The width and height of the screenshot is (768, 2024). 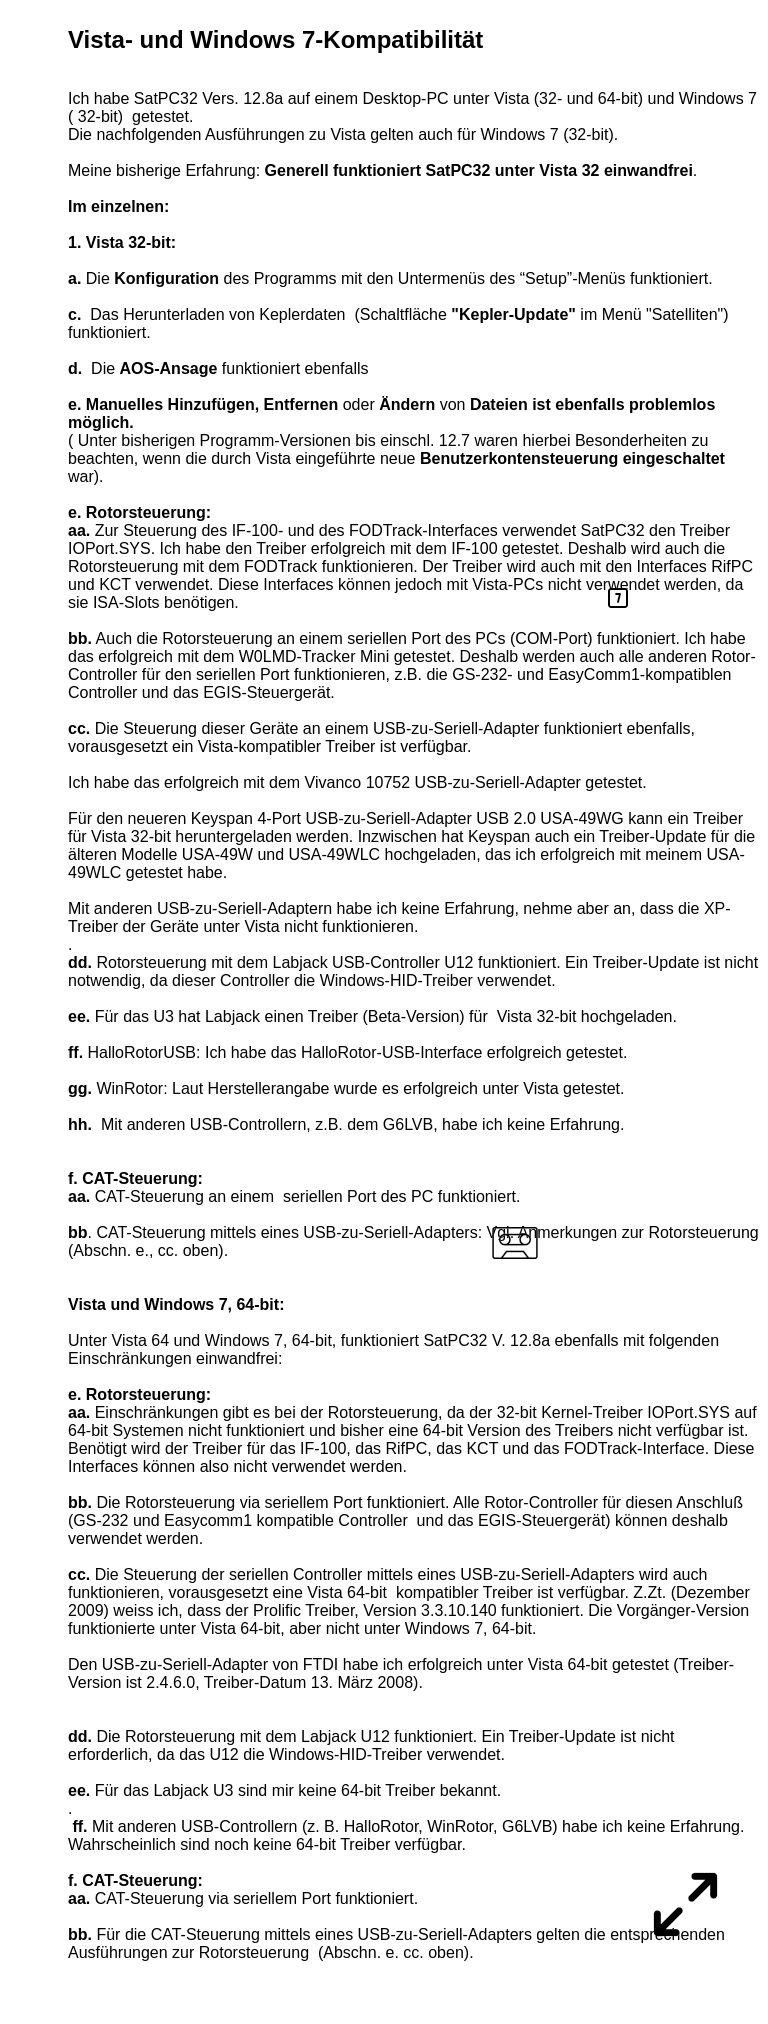 What do you see at coordinates (685, 1904) in the screenshot?
I see `maximize window to full screen` at bounding box center [685, 1904].